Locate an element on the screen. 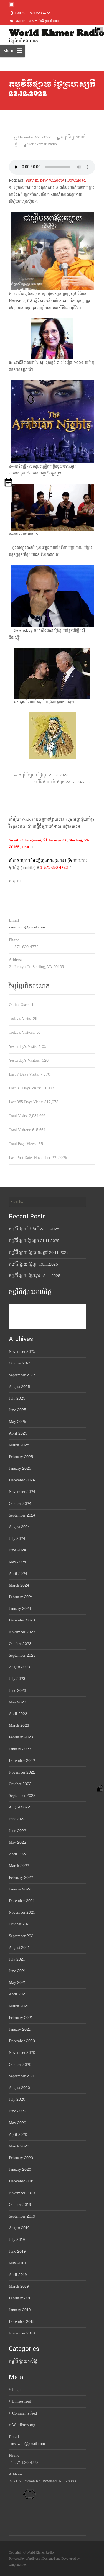 This screenshot has height=2576, width=104. view featured playlist is located at coordinates (99, 30).